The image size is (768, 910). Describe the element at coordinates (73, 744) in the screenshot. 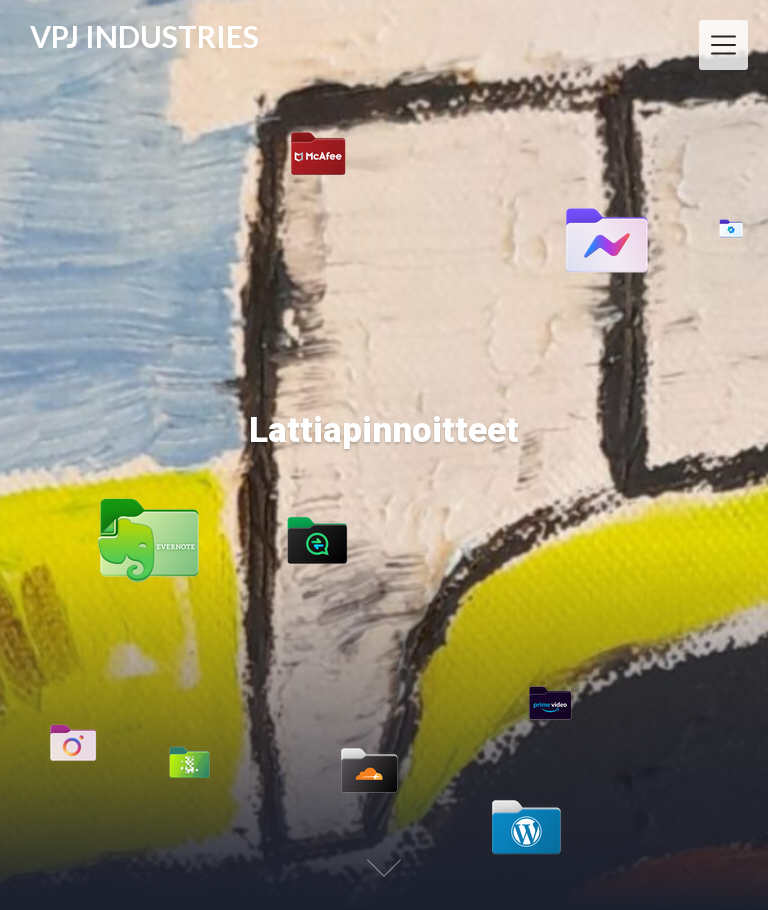

I see `open folder containing instagram downloads` at that location.